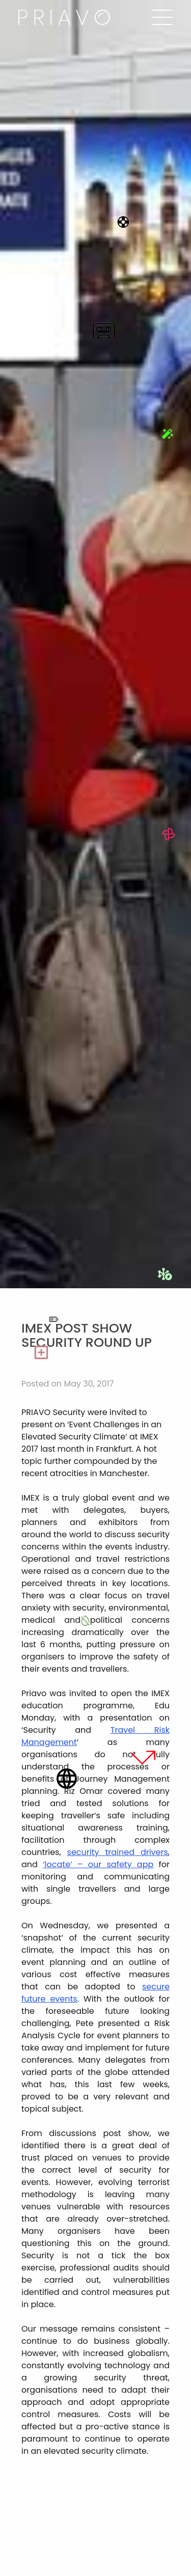  What do you see at coordinates (104, 331) in the screenshot?
I see `access audio recordings or voice memos` at bounding box center [104, 331].